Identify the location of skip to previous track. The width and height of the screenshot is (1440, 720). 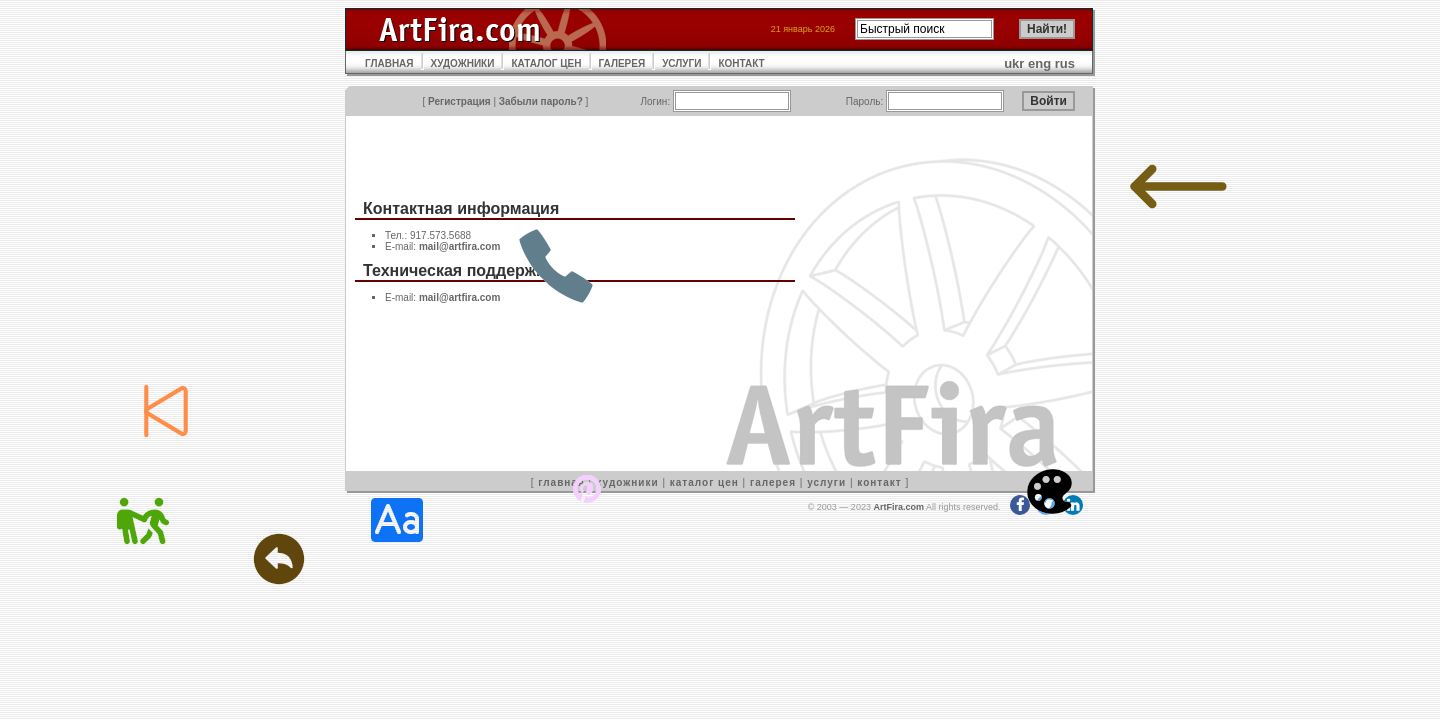
(166, 411).